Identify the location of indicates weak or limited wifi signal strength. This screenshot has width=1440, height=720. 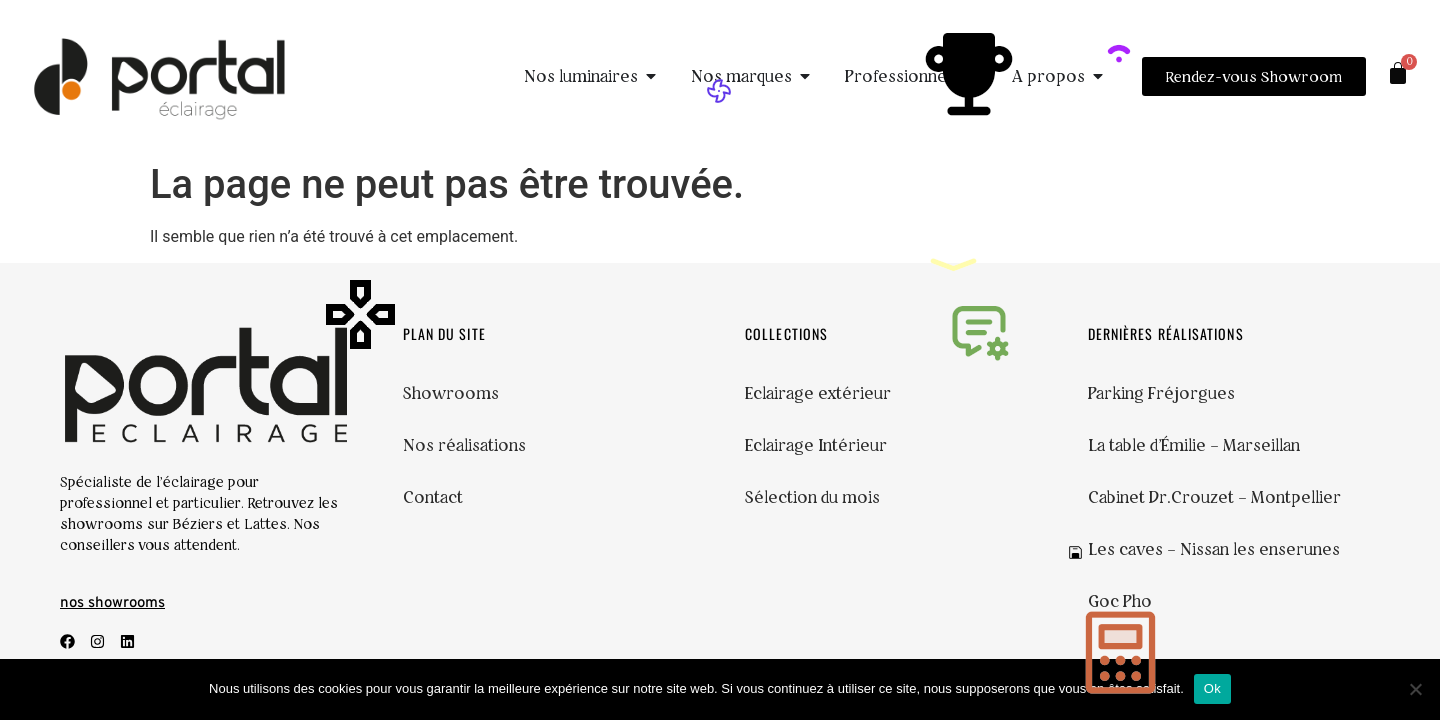
(1119, 42).